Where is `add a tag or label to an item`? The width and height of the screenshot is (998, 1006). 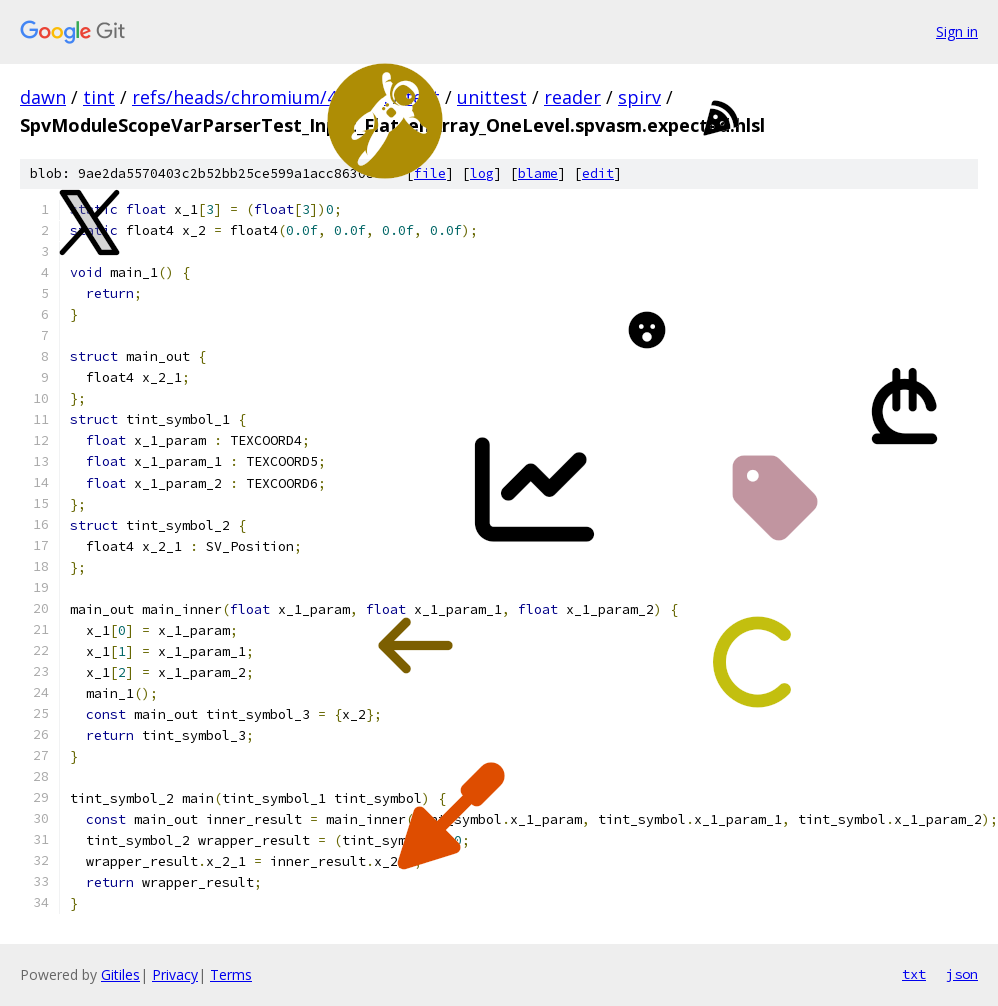 add a tag or label to an item is located at coordinates (773, 496).